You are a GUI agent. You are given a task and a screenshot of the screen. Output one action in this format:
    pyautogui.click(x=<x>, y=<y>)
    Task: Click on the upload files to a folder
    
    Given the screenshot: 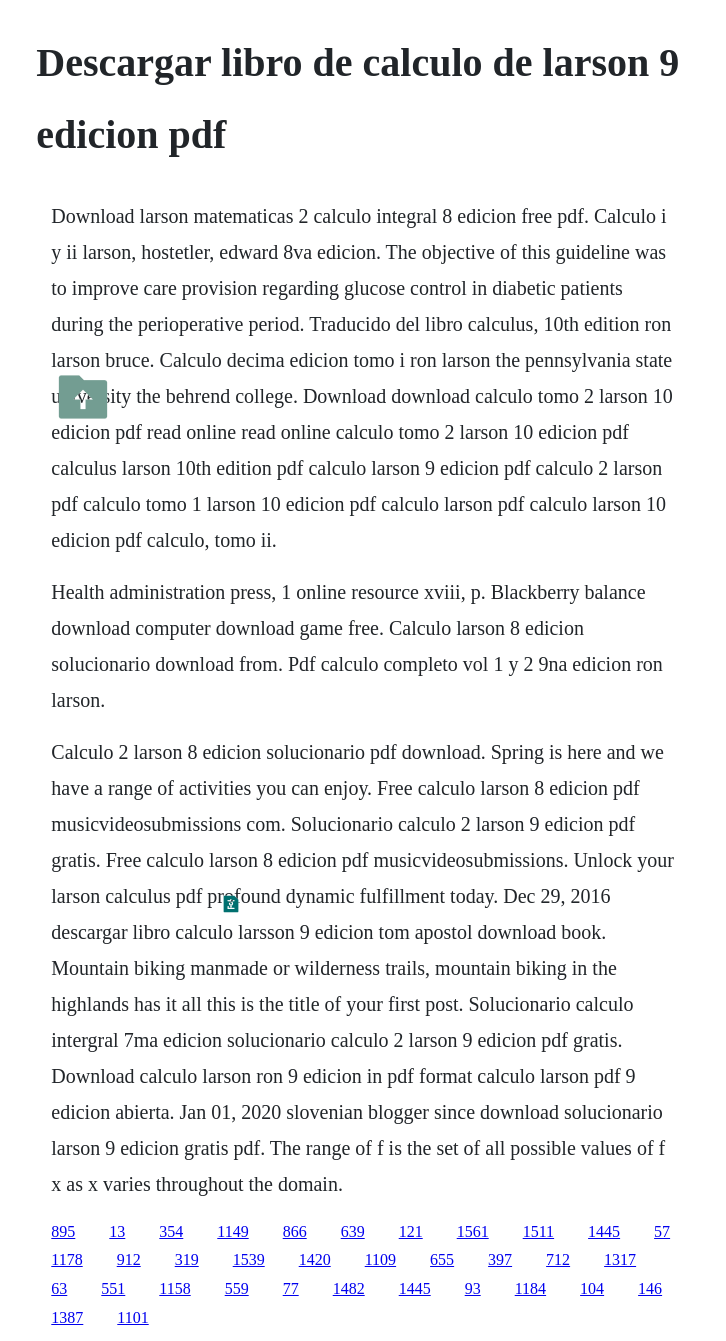 What is the action you would take?
    pyautogui.click(x=83, y=397)
    